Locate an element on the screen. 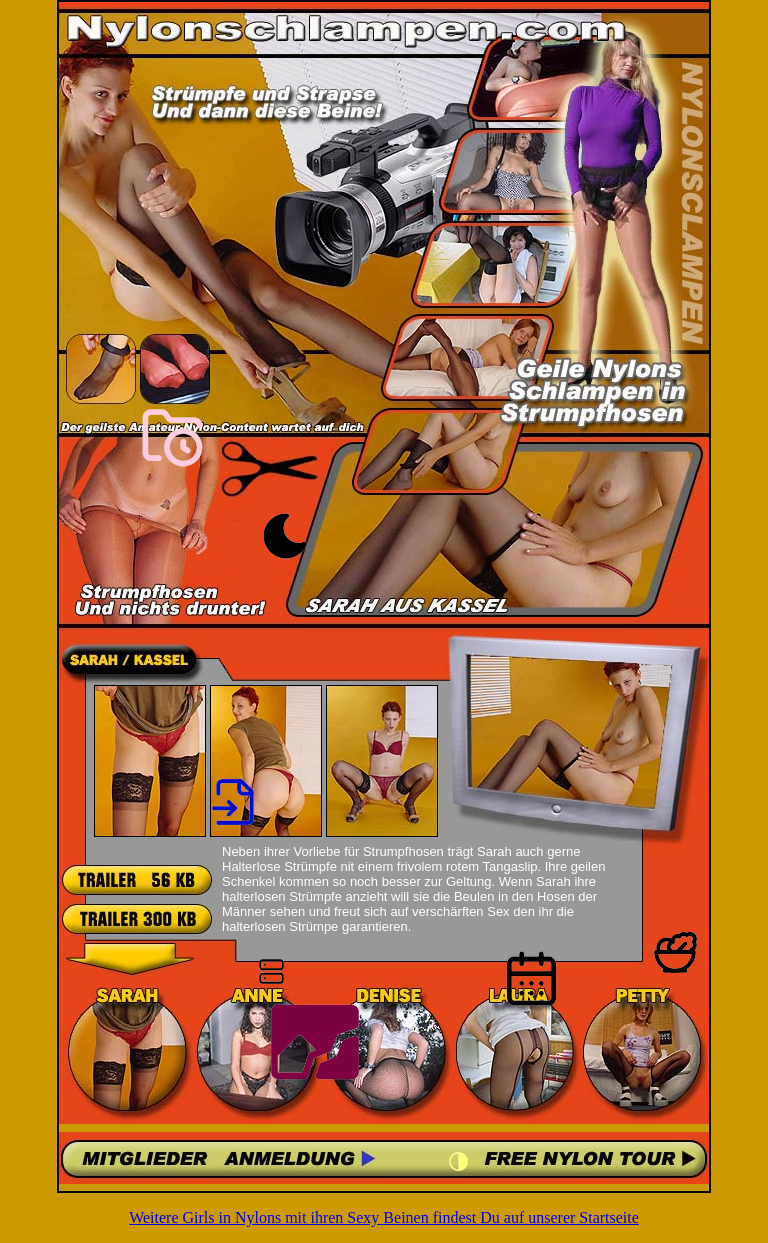  import a file into the application is located at coordinates (235, 802).